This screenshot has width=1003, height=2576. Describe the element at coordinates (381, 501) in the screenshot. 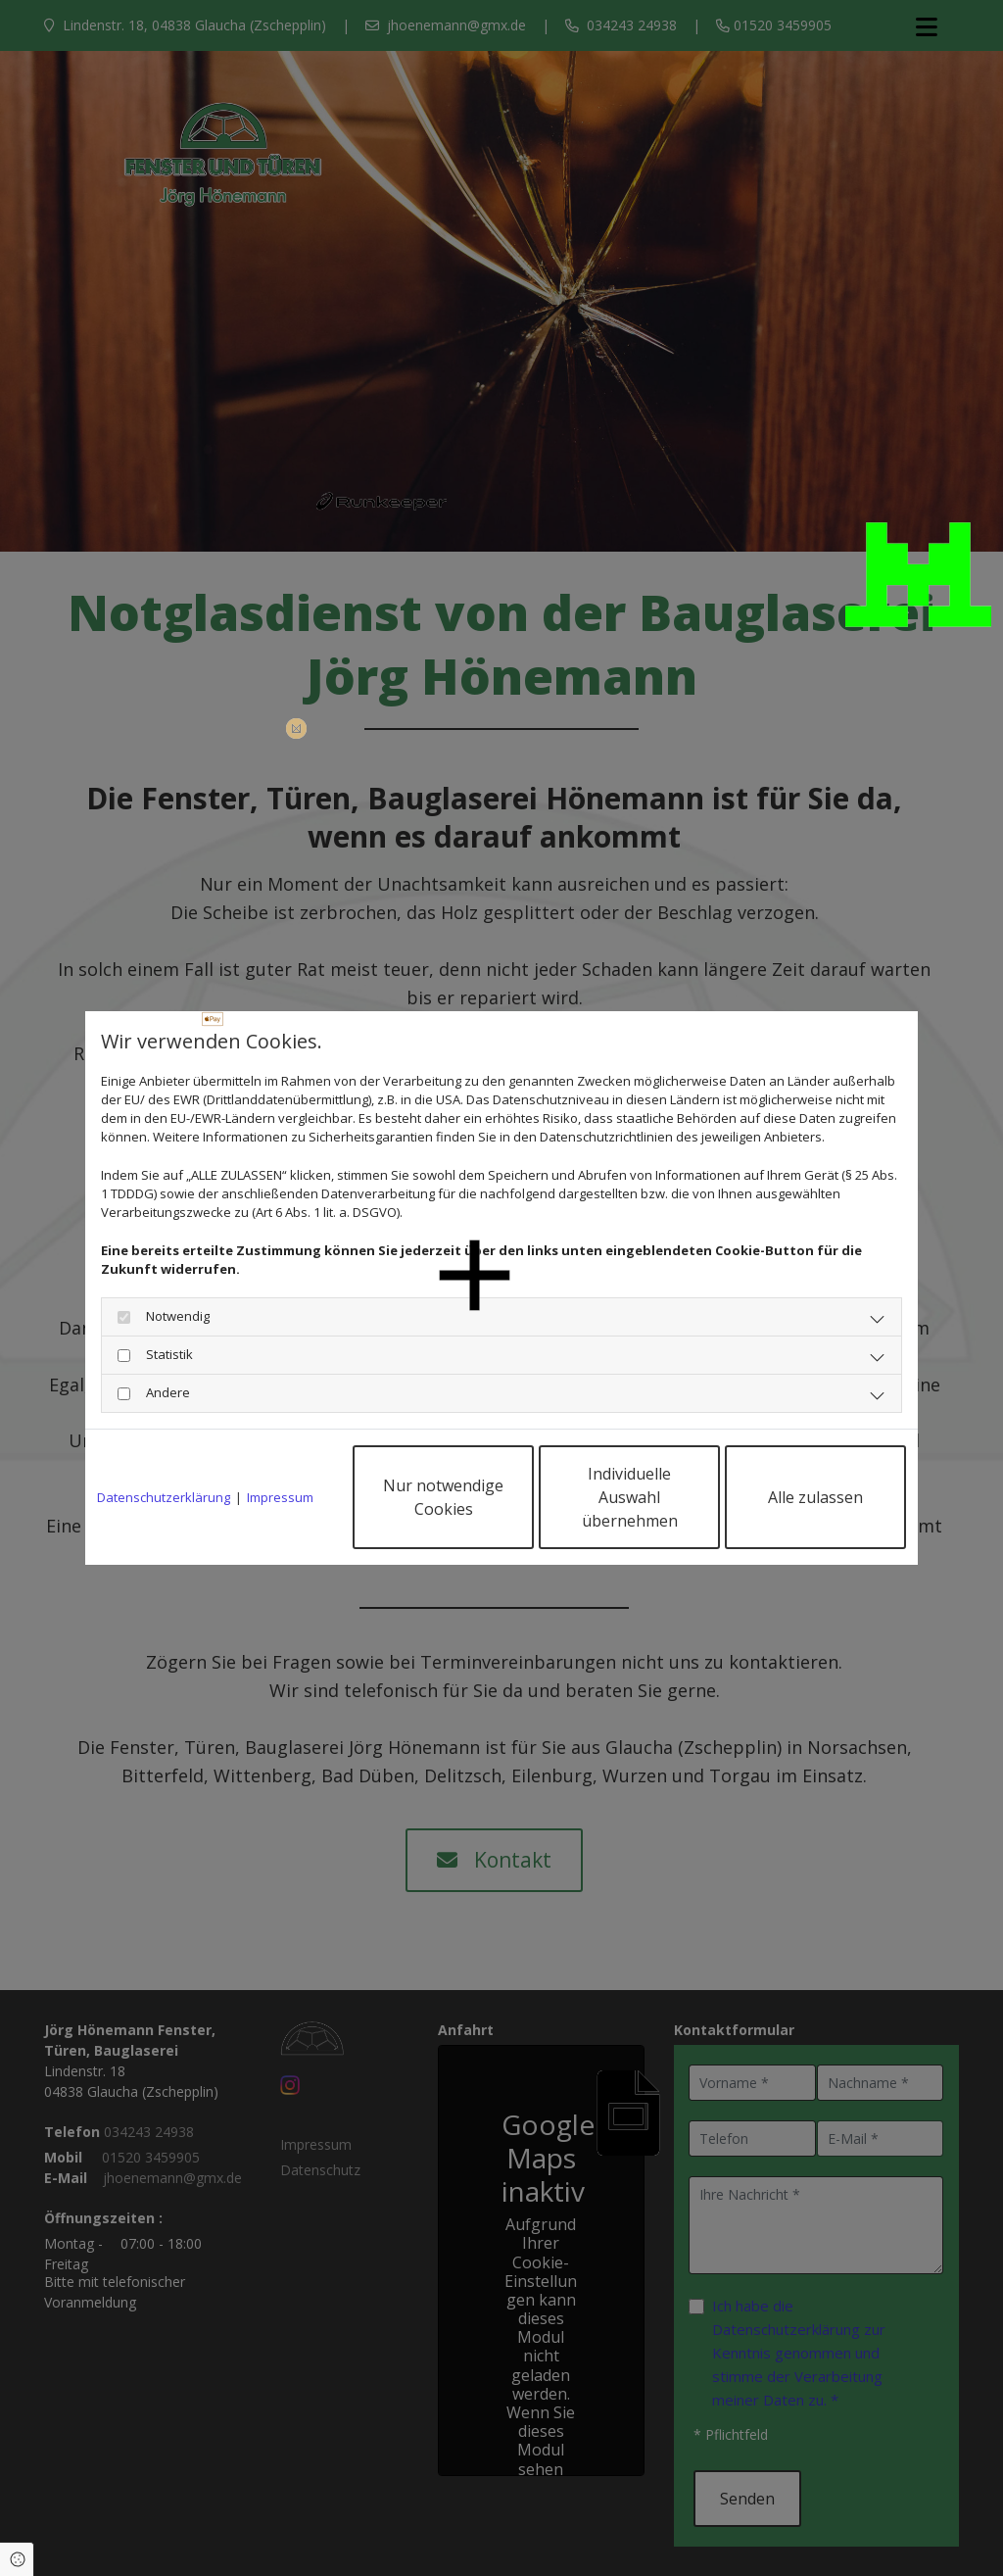

I see `open the Runkeeper fitness tracking app` at that location.